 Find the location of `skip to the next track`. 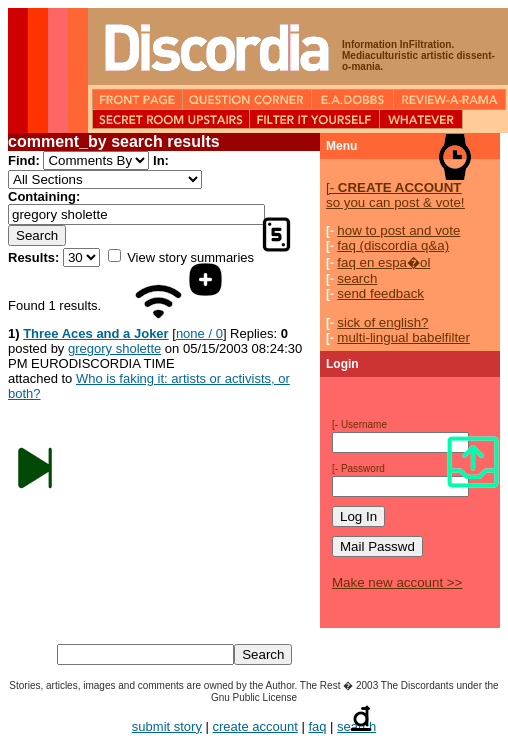

skip to the next track is located at coordinates (35, 468).